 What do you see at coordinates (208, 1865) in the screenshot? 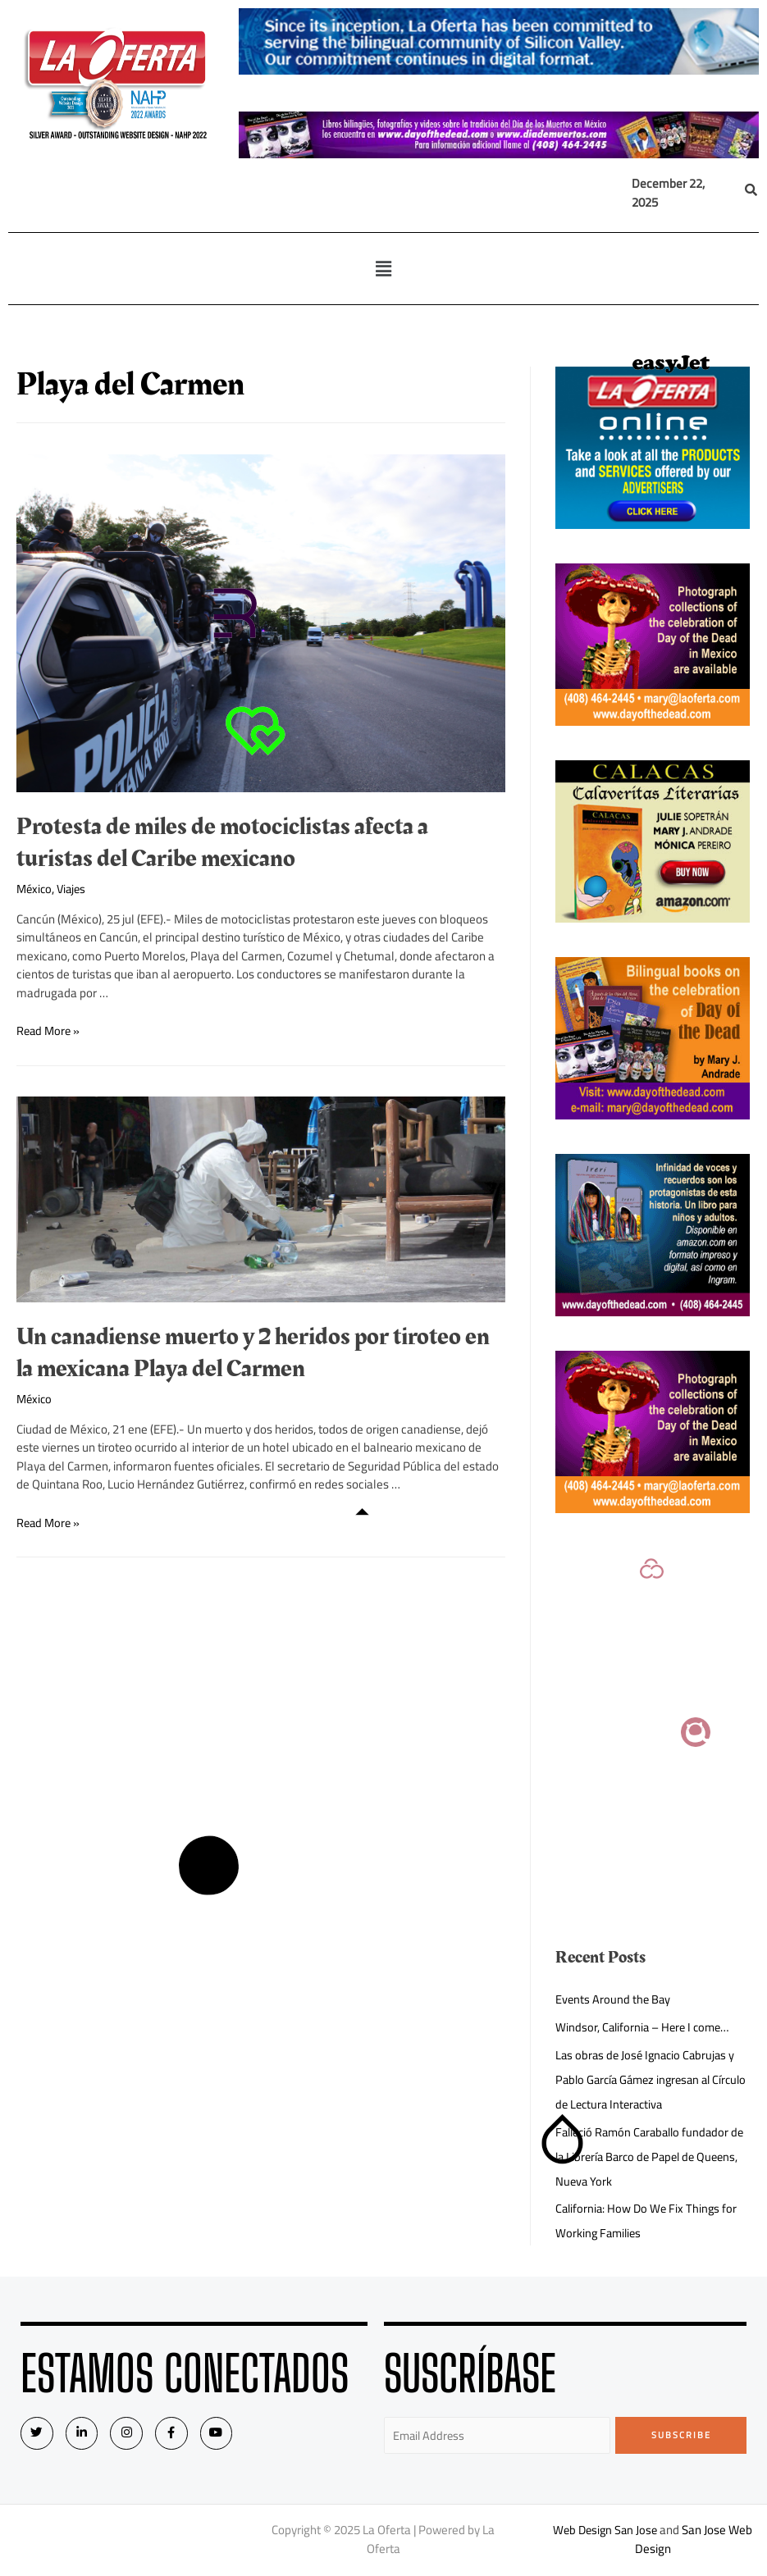
I see `open the Headspace meditation app` at bounding box center [208, 1865].